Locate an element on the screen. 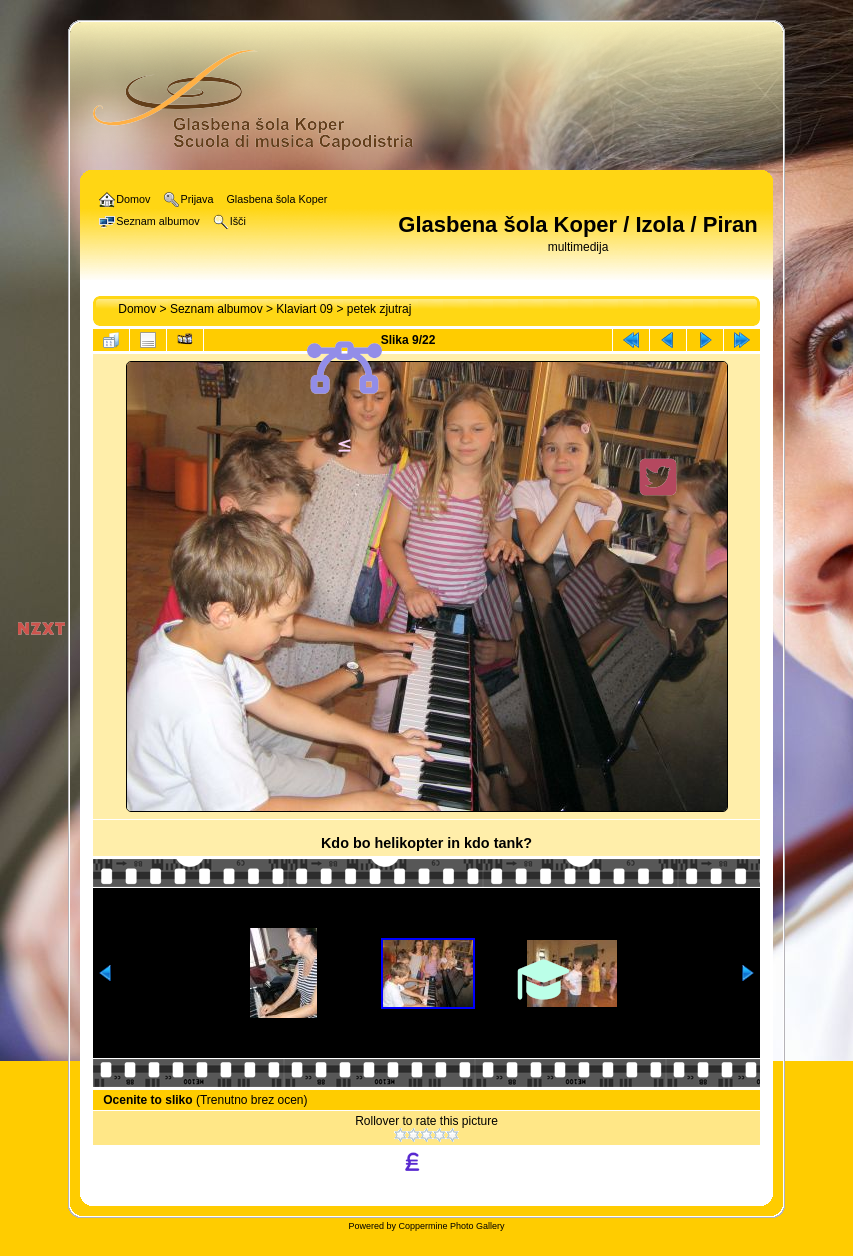 The image size is (853, 1256). indicates price or amount in Turkish lira is located at coordinates (412, 1161).